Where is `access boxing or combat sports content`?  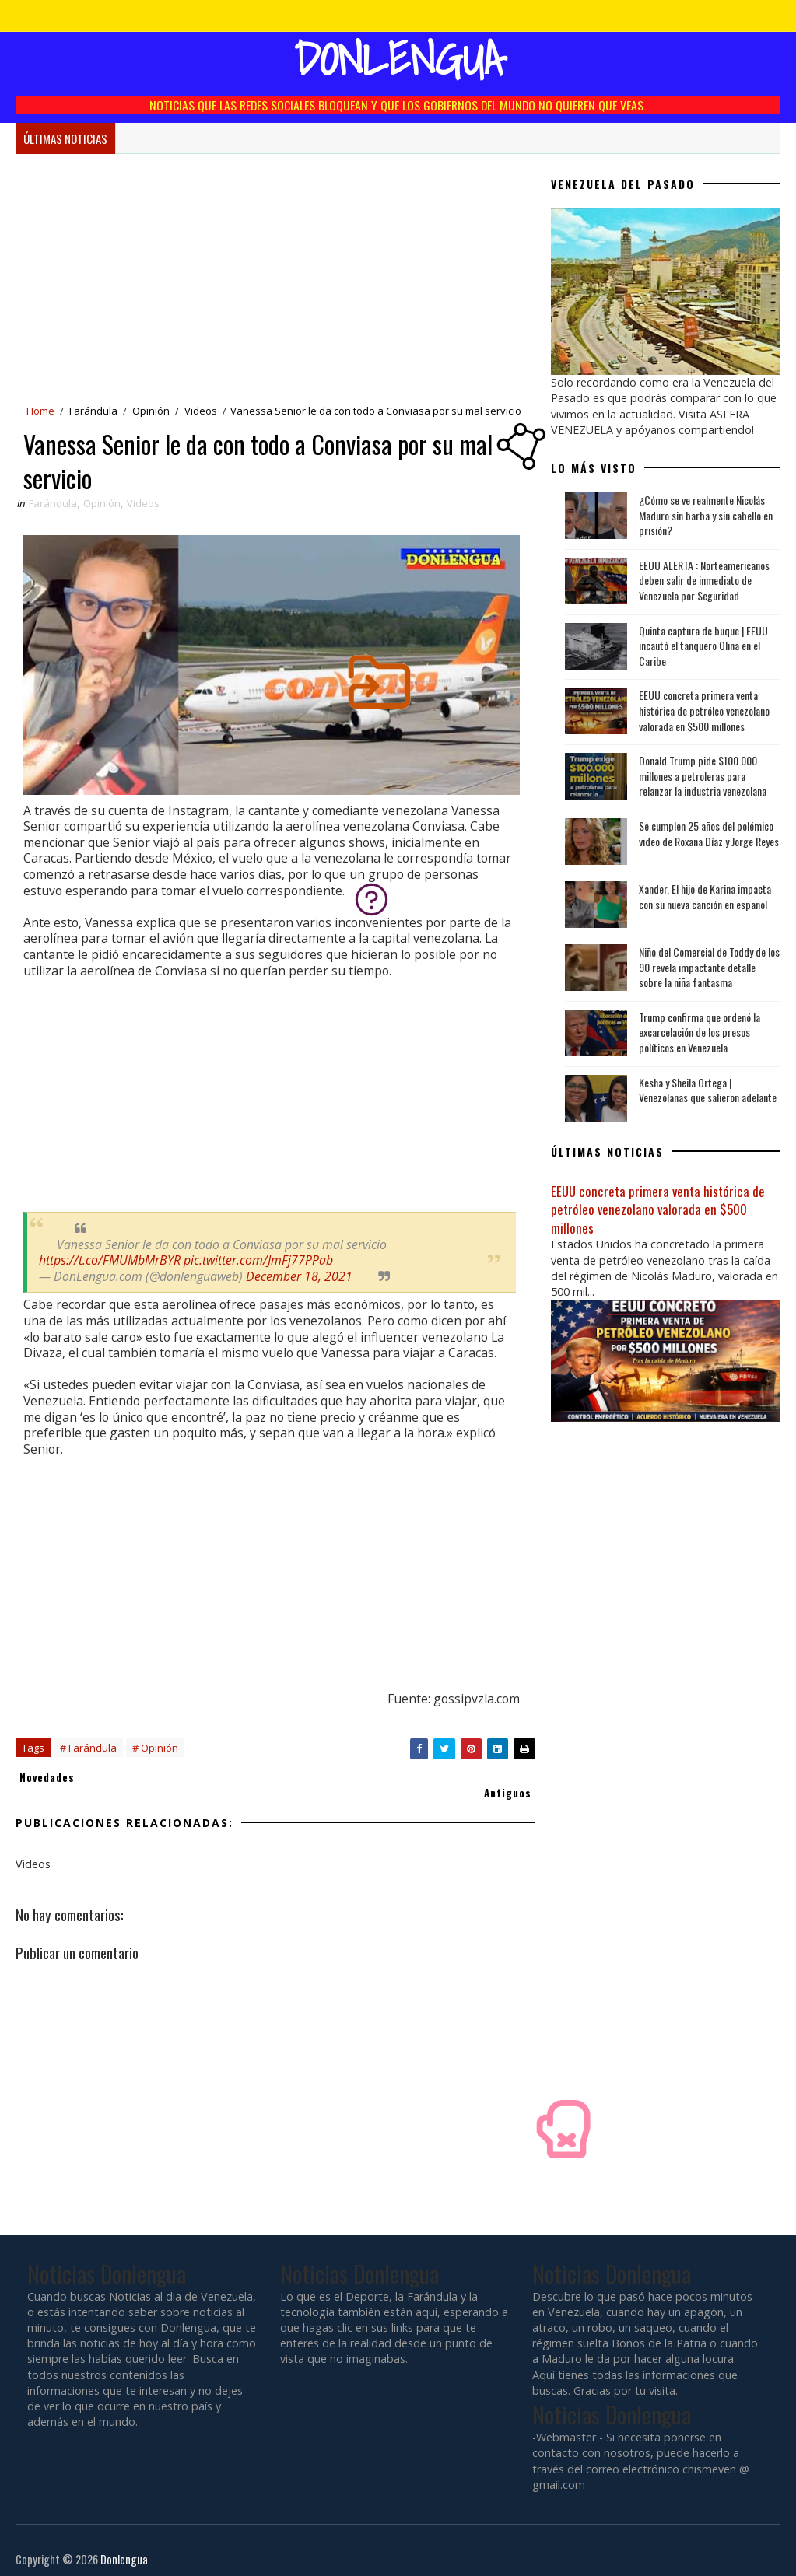 access boxing or combat sports content is located at coordinates (564, 2130).